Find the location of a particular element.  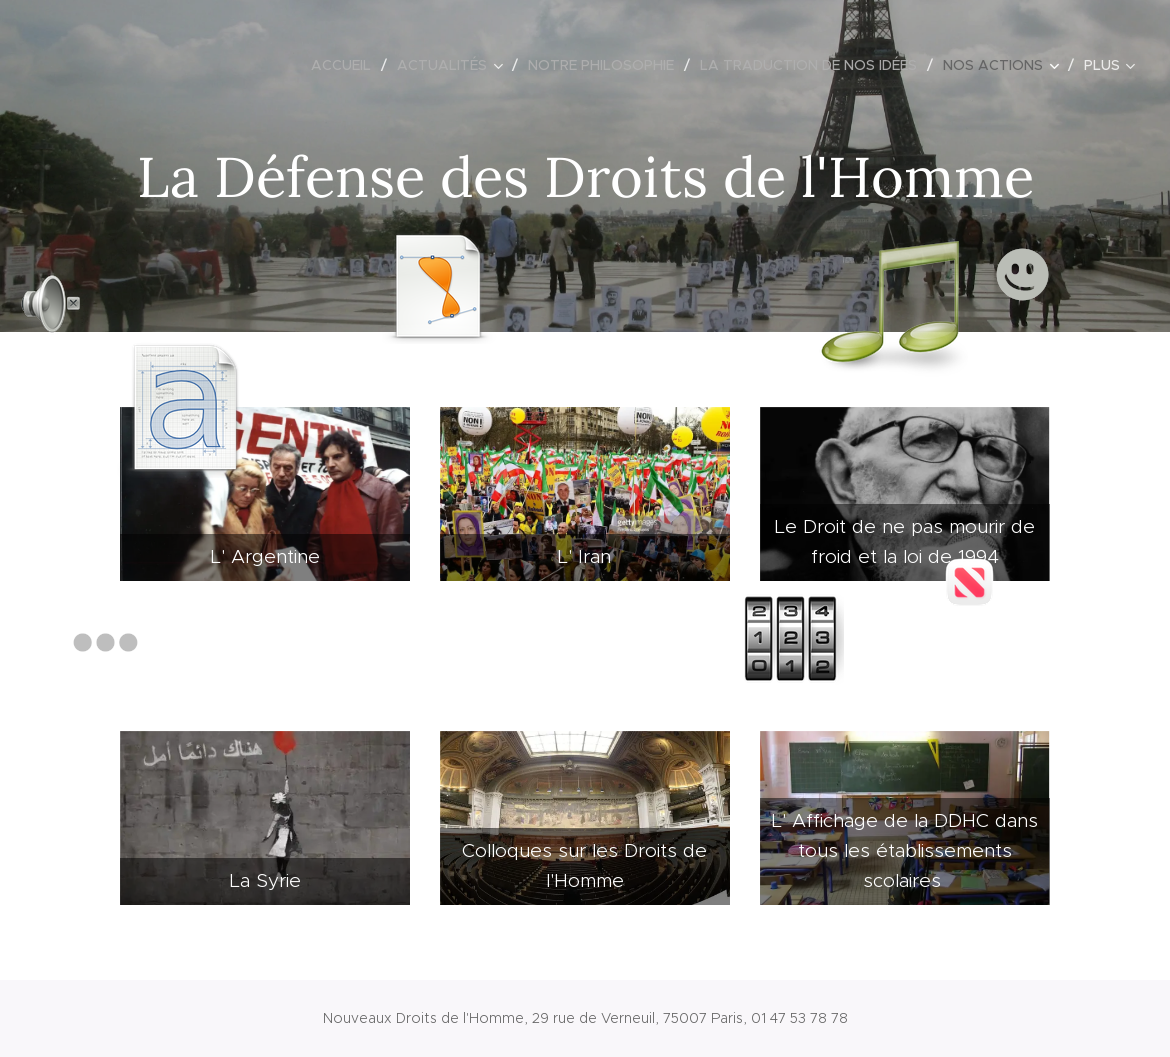

access privacy and security settings is located at coordinates (790, 639).